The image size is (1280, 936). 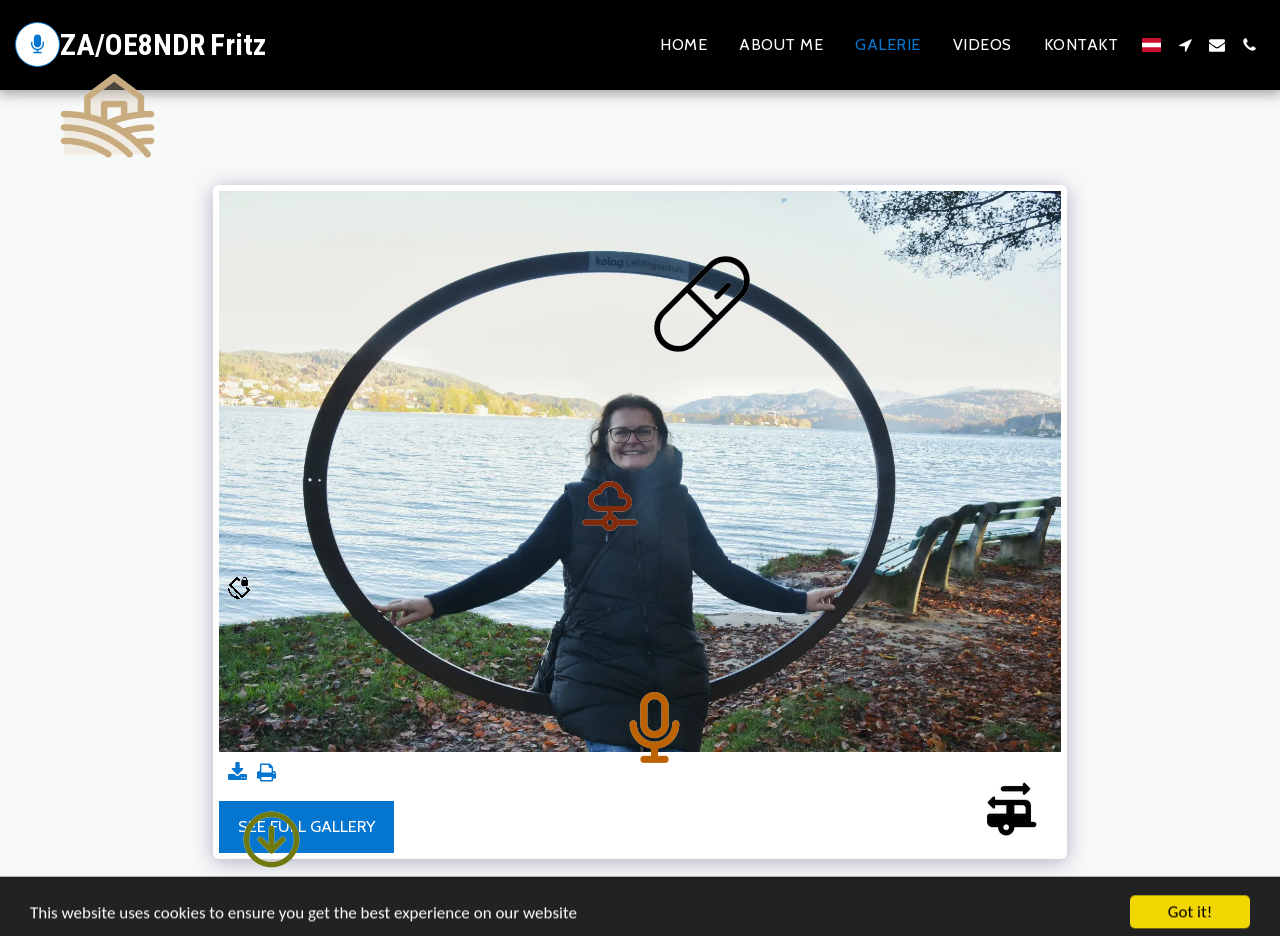 I want to click on indicates RV hookup availability at a location, so click(x=1009, y=808).